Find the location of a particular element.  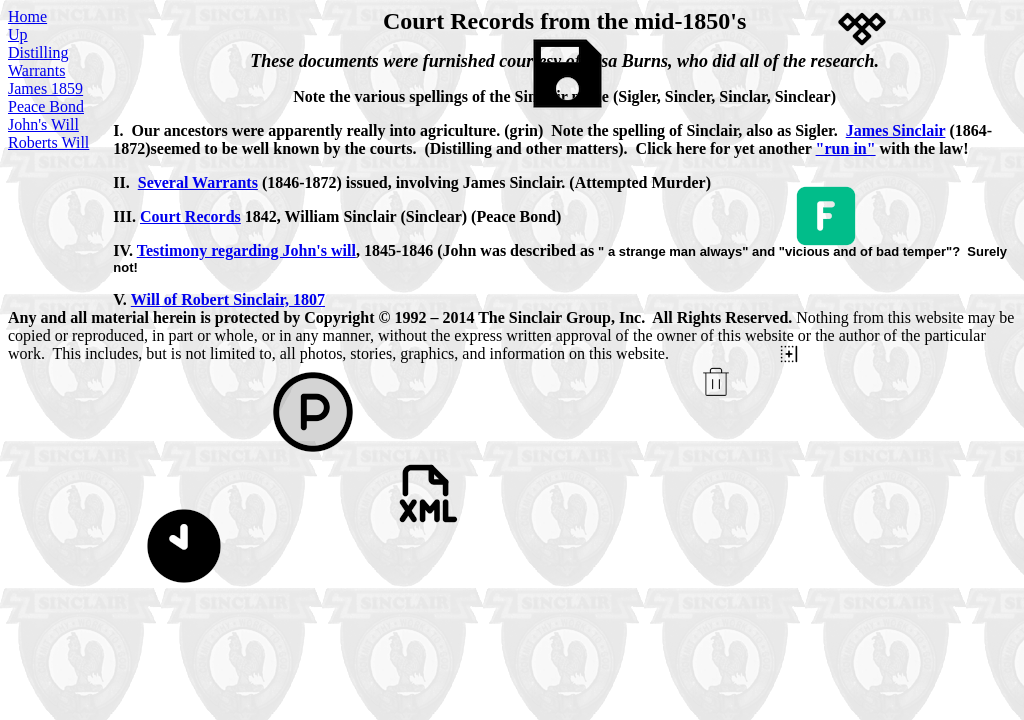

facebook app or social media shortcut is located at coordinates (826, 216).